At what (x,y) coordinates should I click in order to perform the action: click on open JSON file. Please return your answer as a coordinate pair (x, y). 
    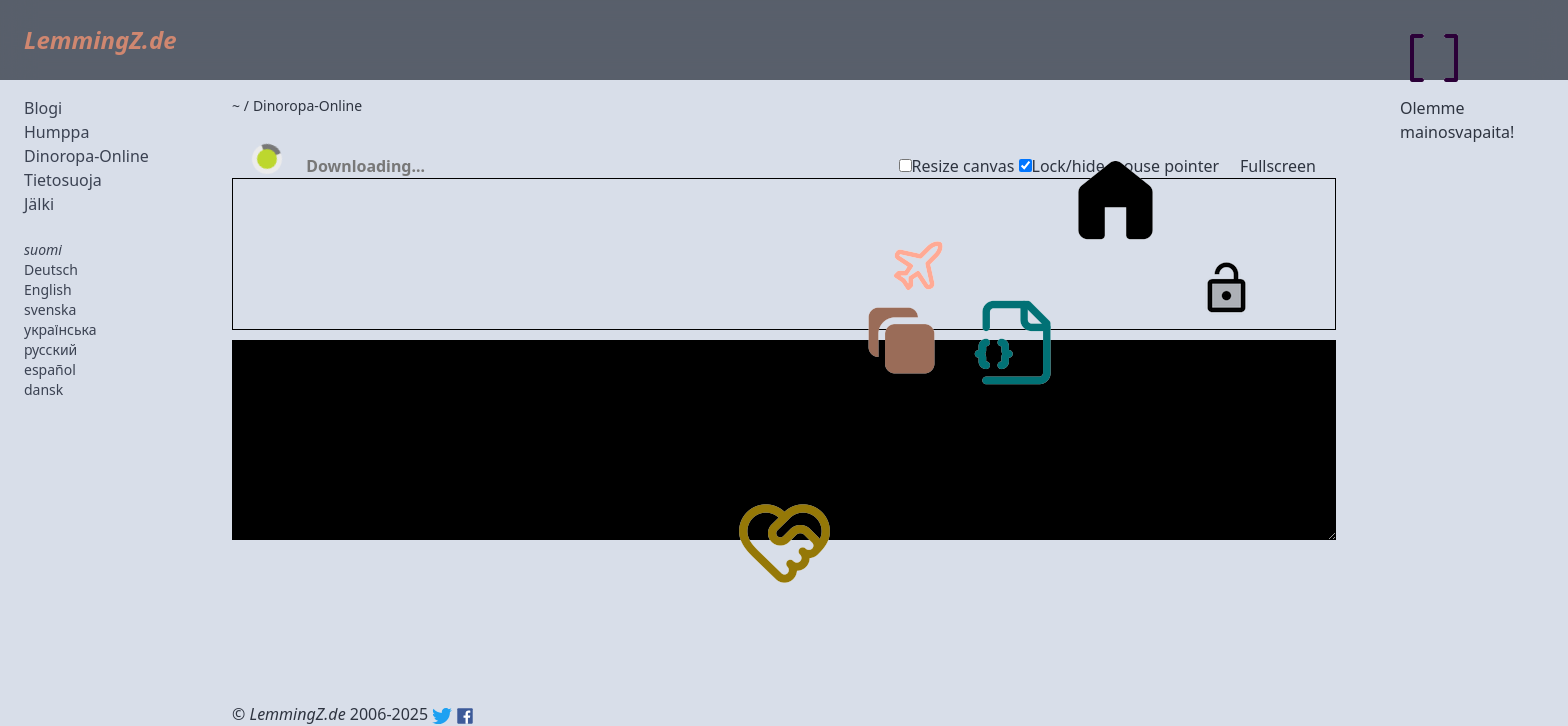
    Looking at the image, I should click on (1016, 342).